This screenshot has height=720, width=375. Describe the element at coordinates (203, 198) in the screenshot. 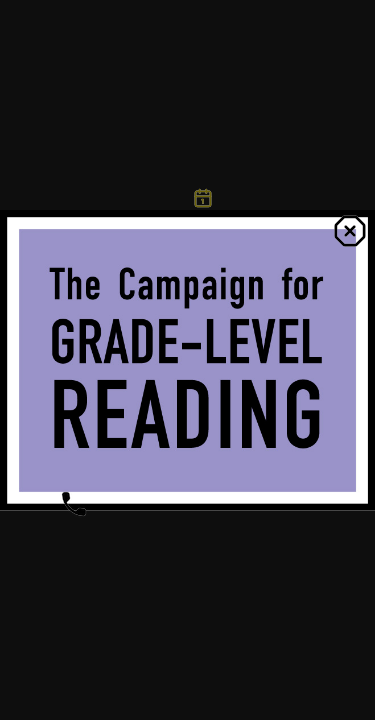

I see `view events for the first day of the month` at that location.